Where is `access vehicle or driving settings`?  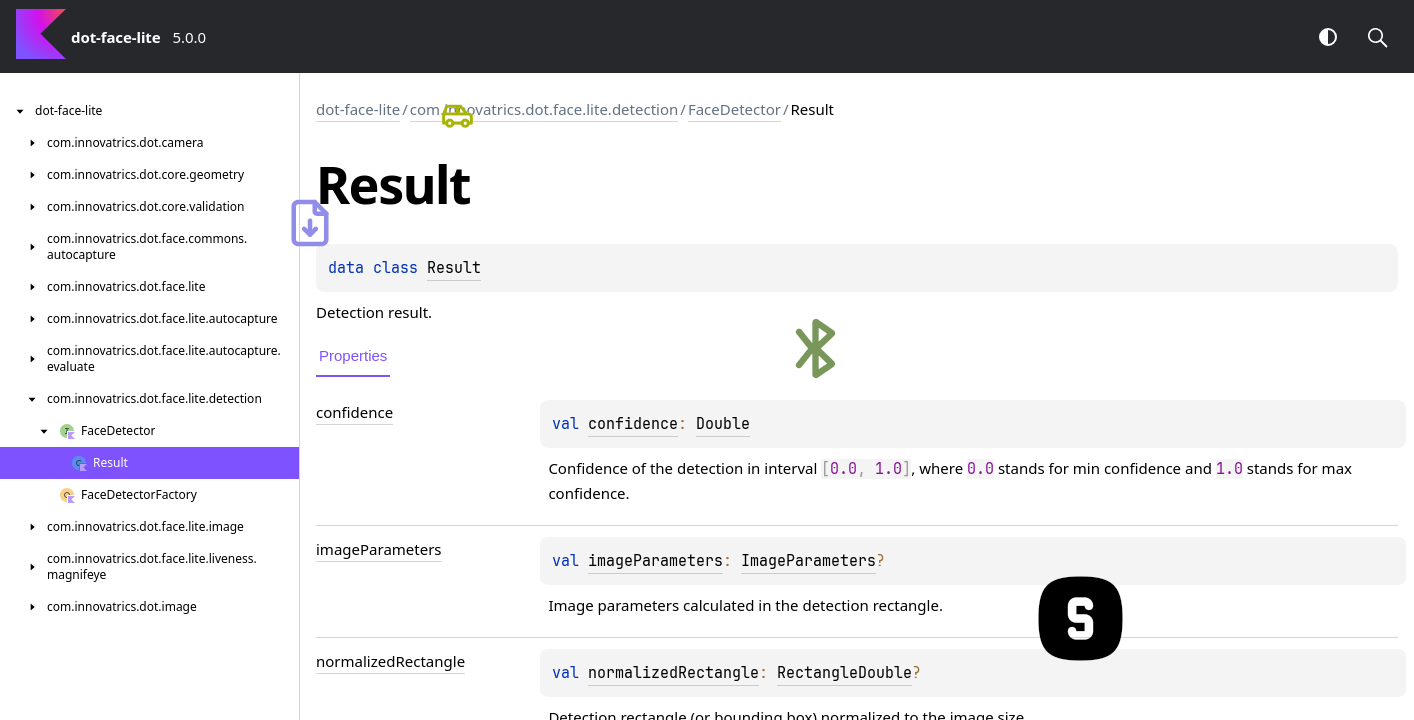
access vehicle or driving settings is located at coordinates (457, 115).